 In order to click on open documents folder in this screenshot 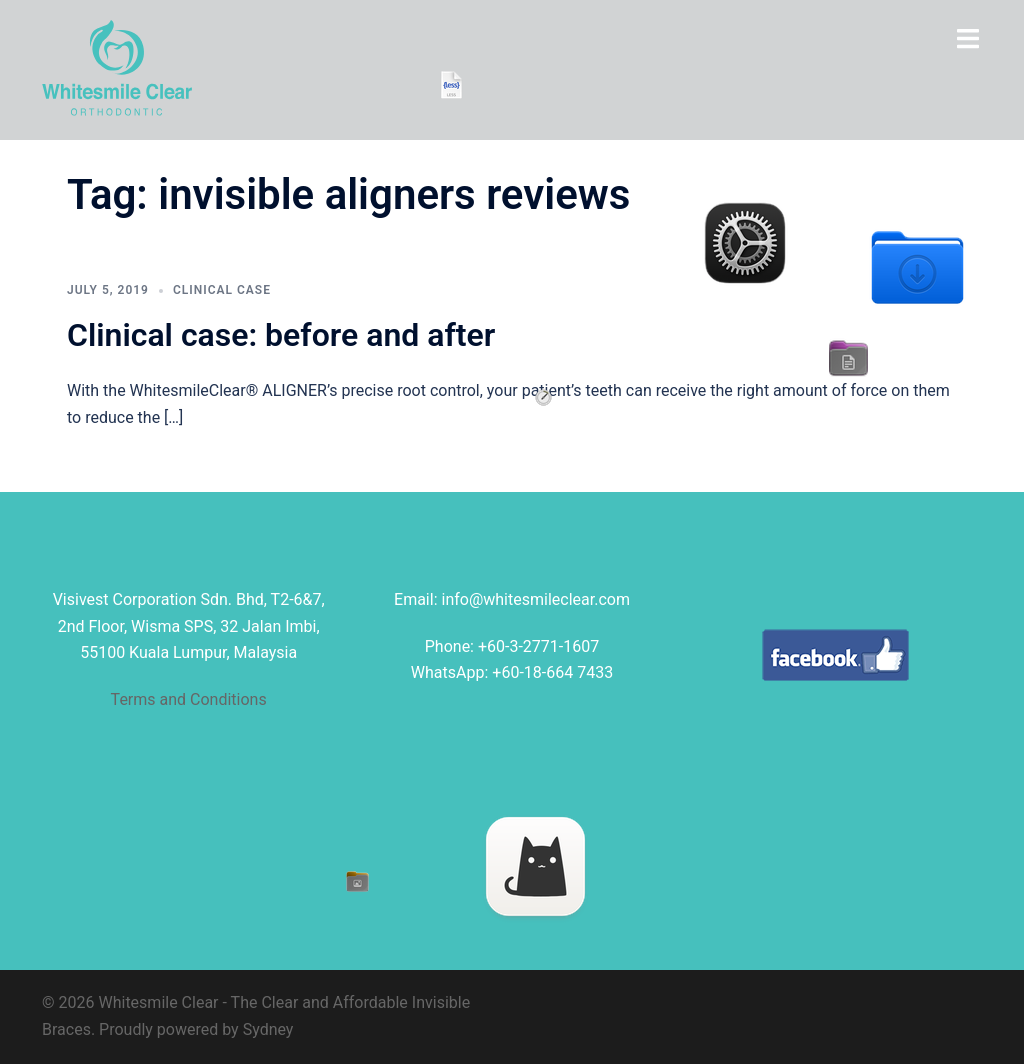, I will do `click(848, 357)`.